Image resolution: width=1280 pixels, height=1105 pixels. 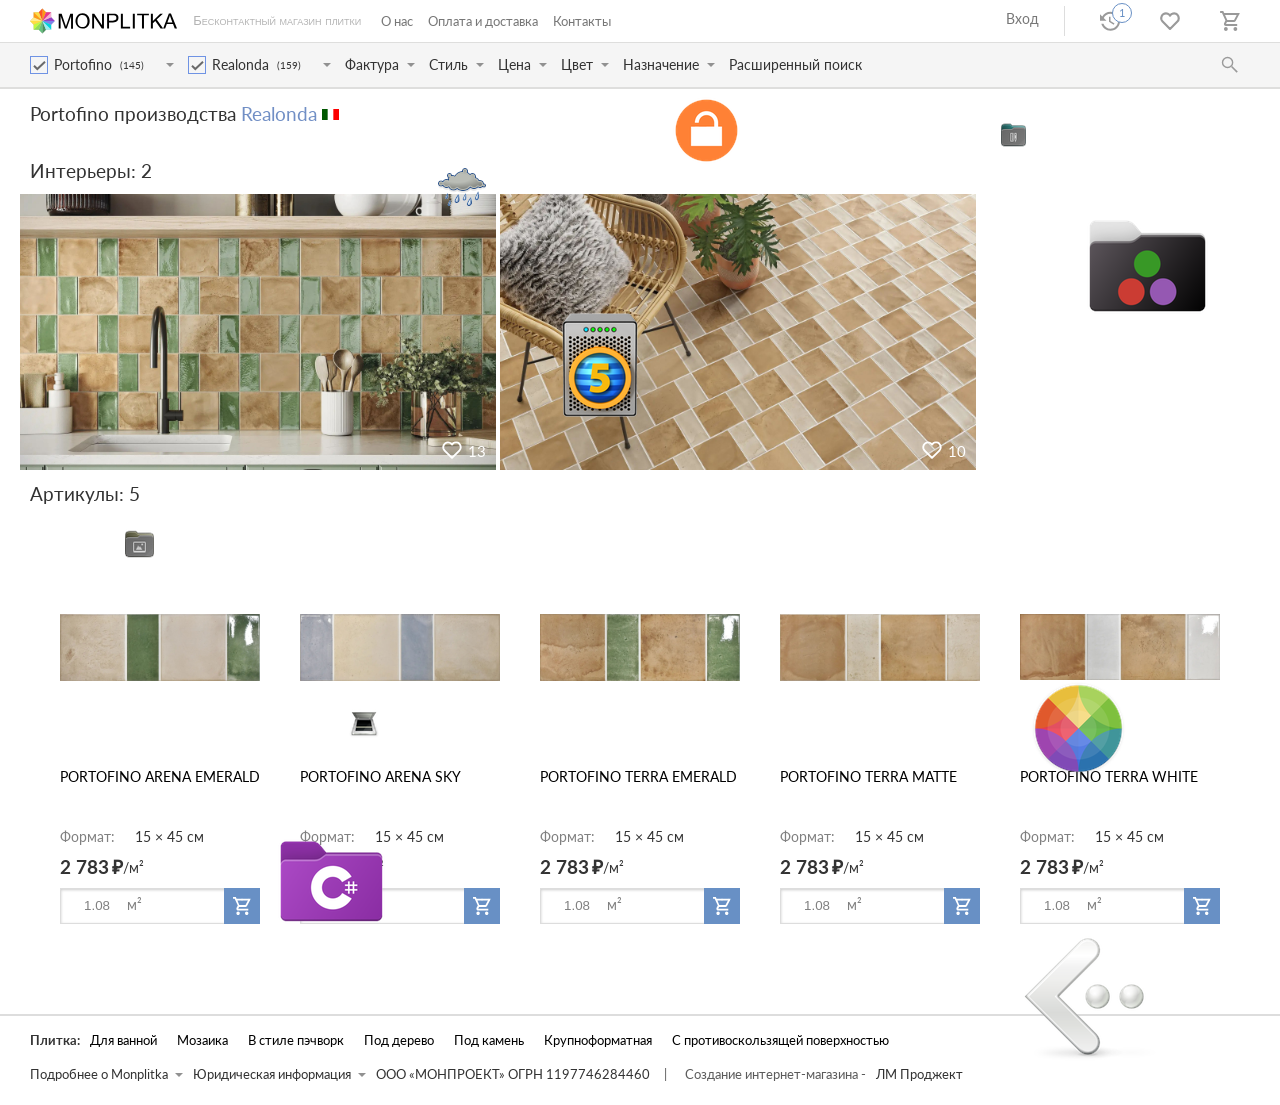 I want to click on access your templates folder, so click(x=1013, y=134).